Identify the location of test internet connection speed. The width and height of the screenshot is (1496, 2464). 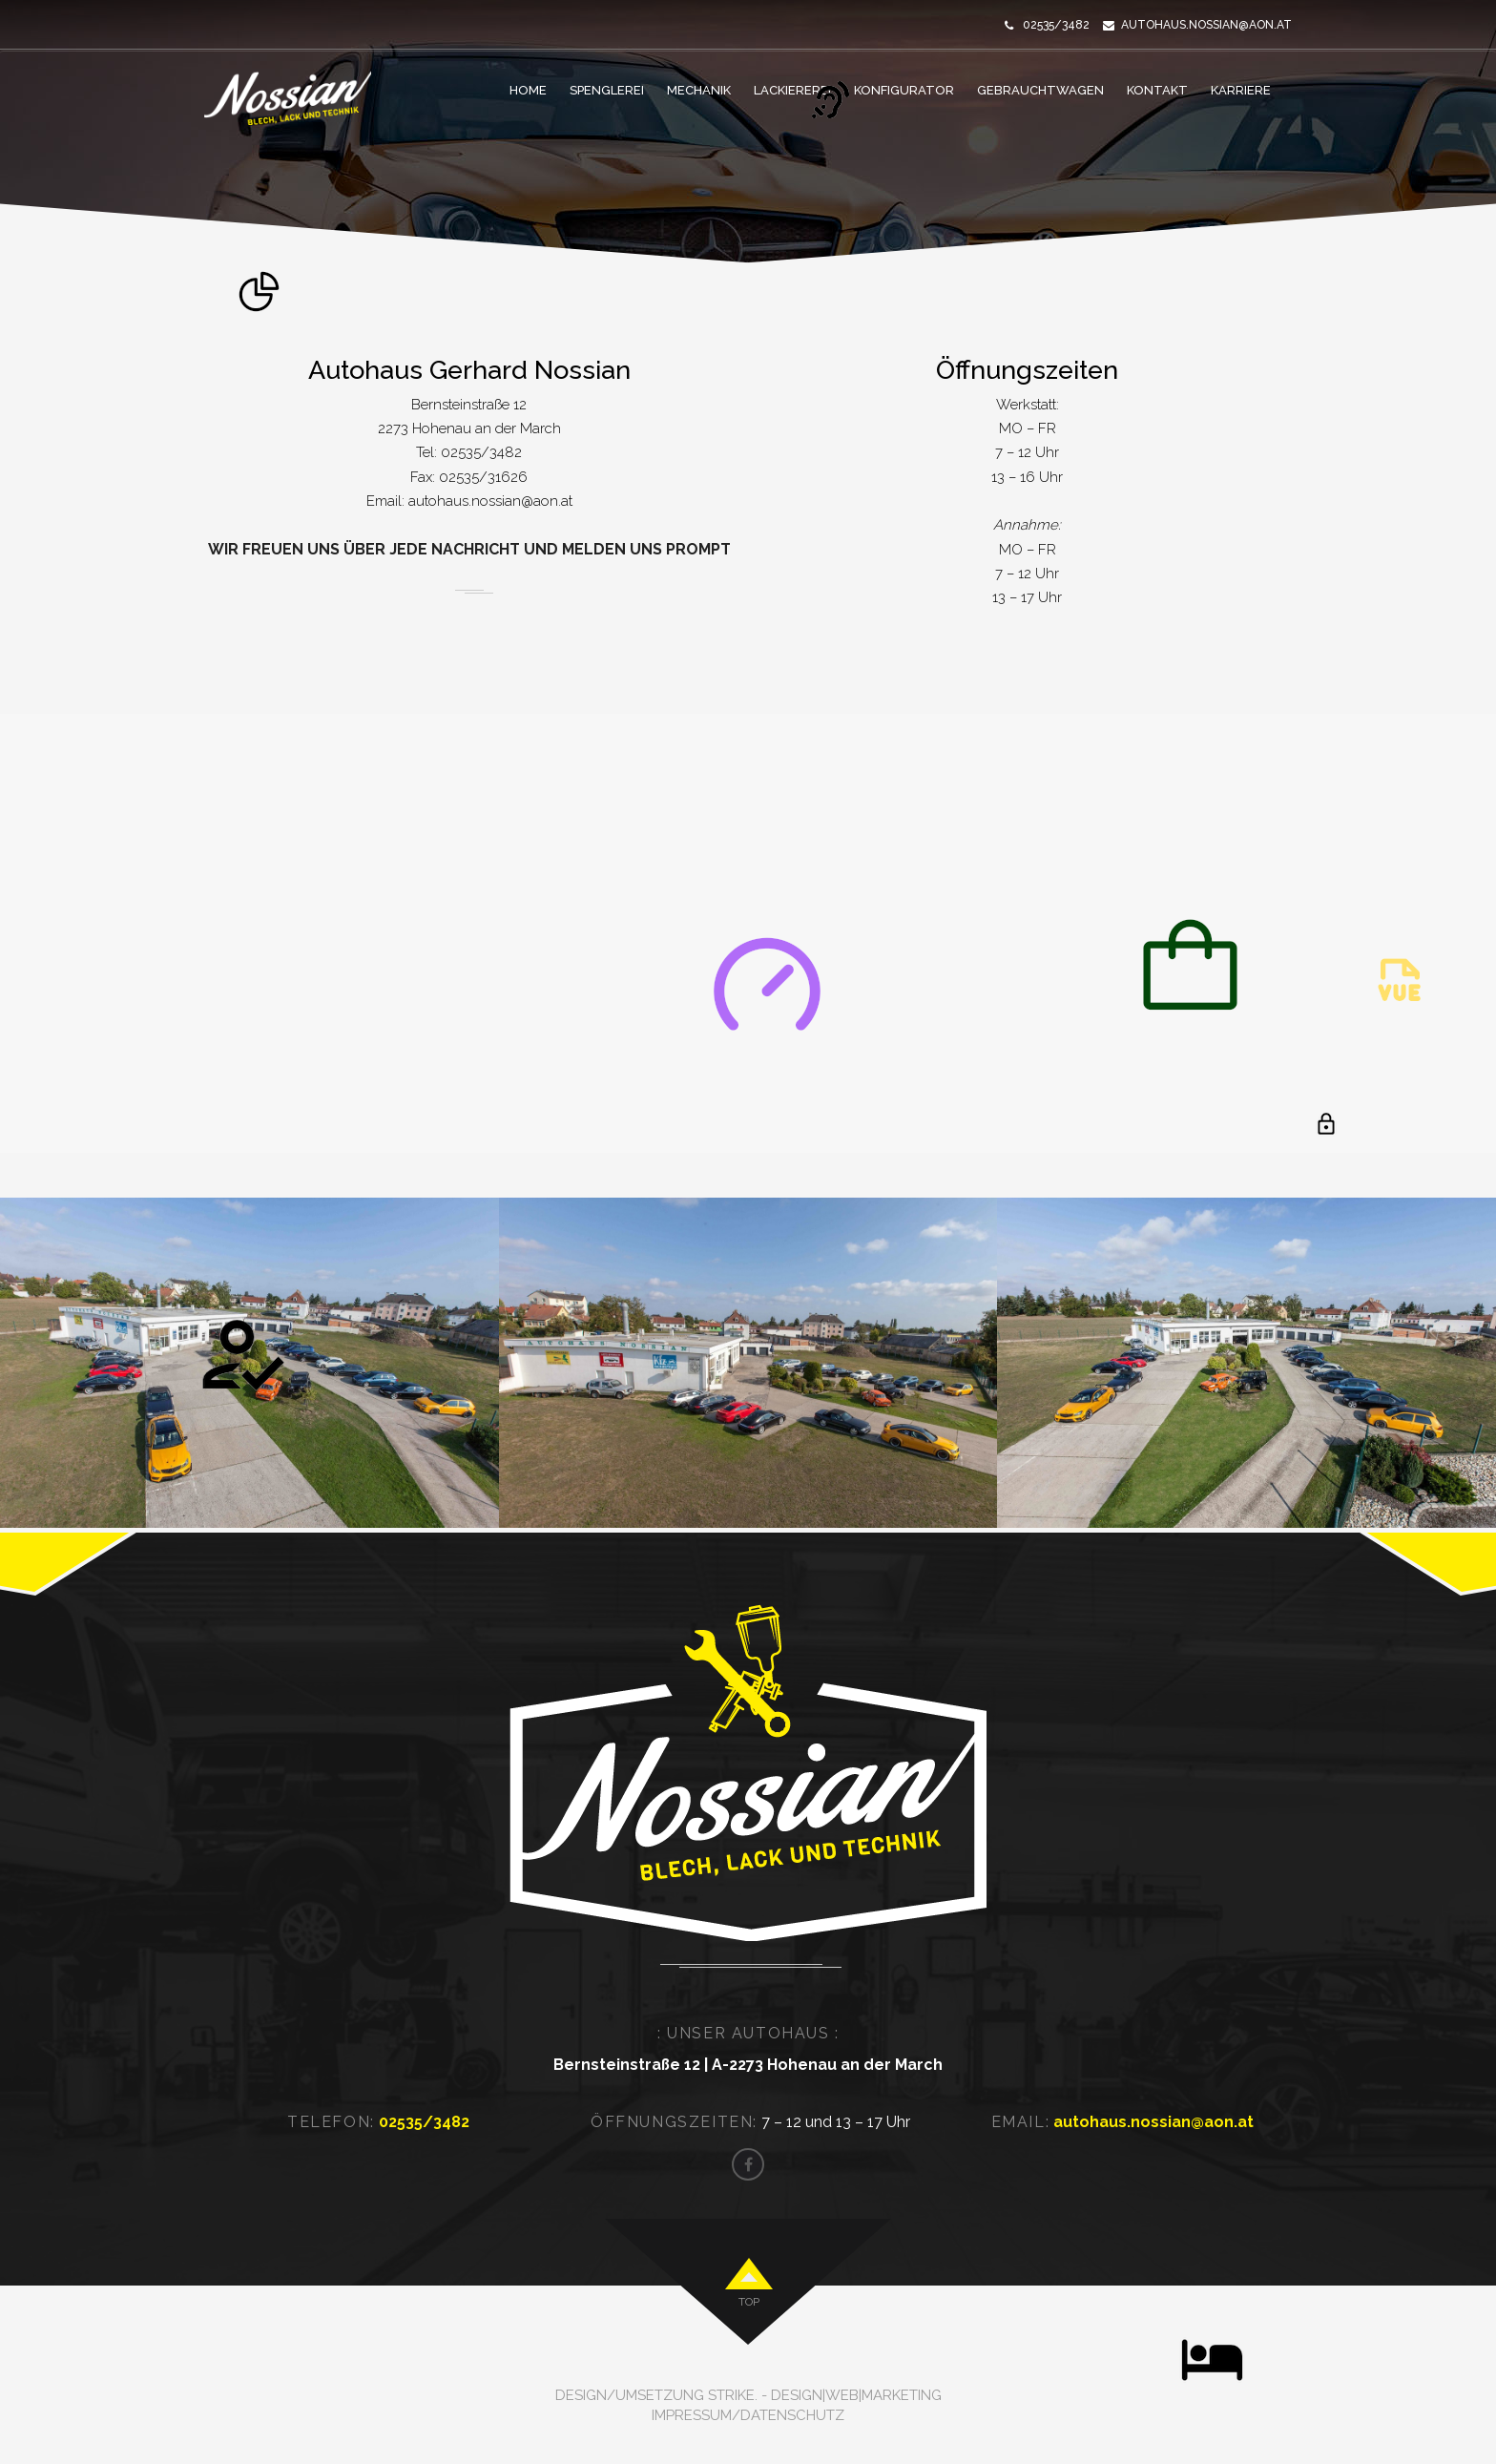
(767, 986).